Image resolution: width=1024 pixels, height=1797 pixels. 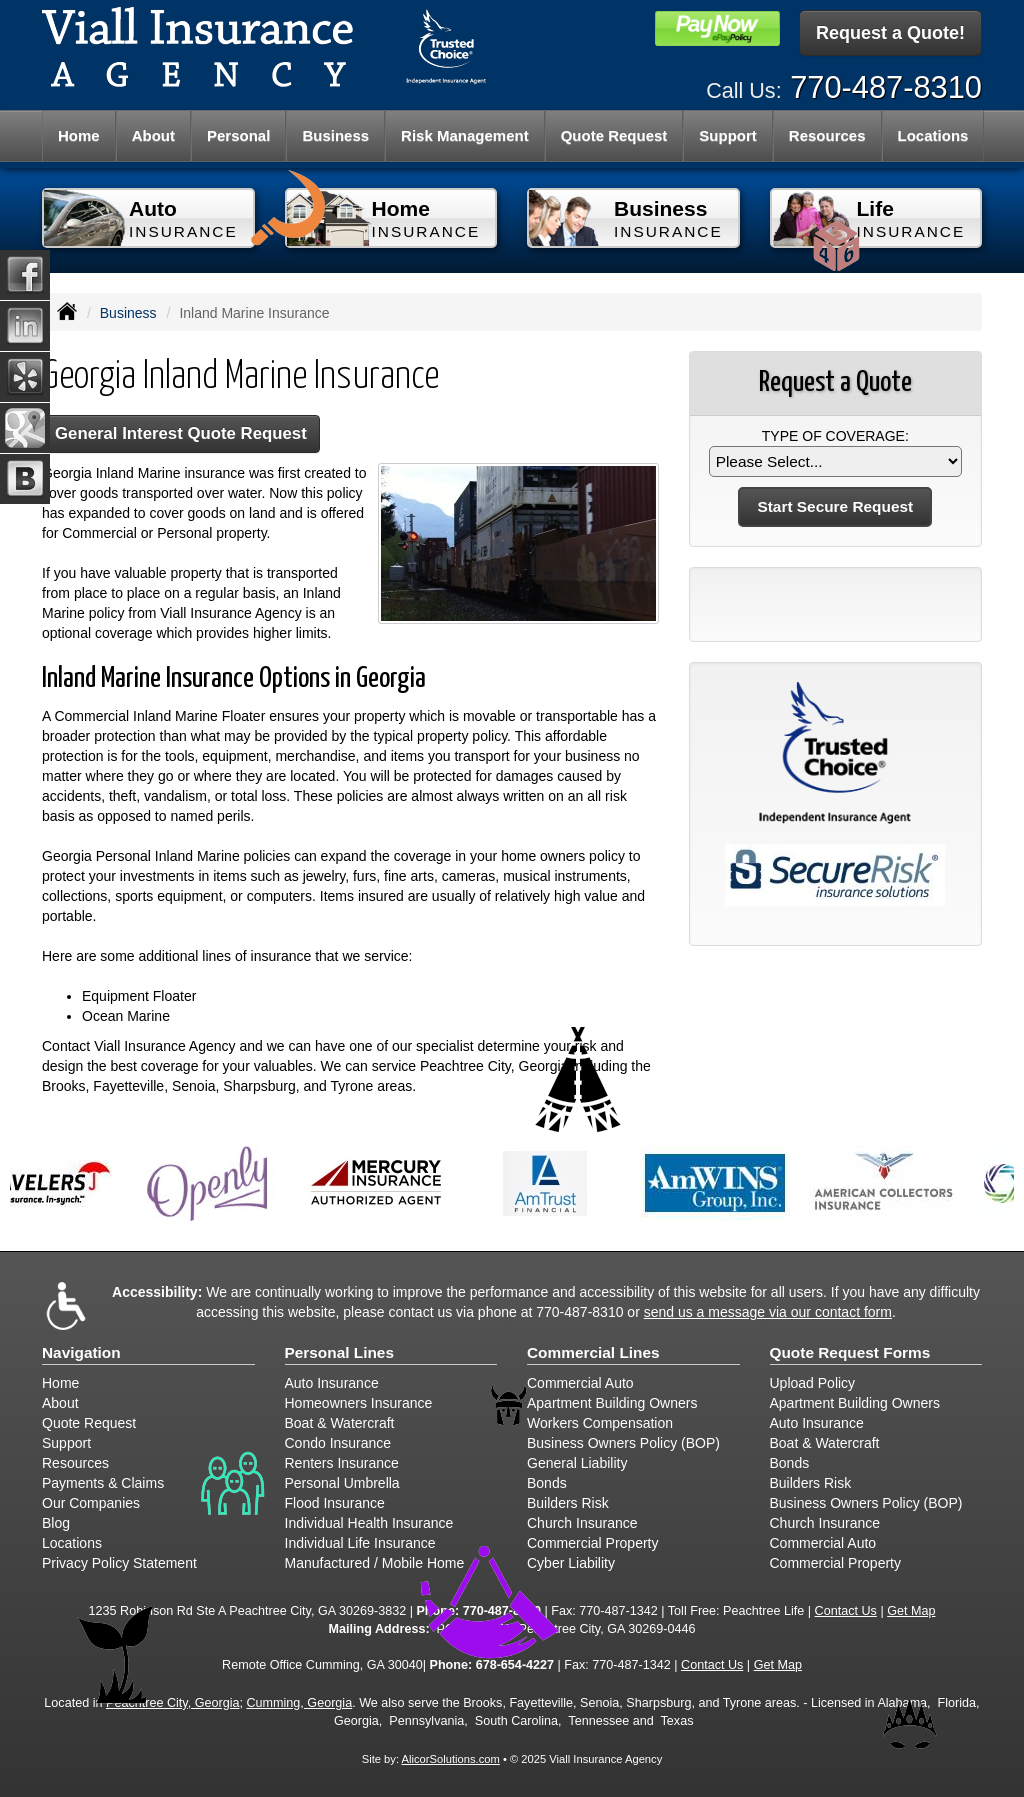 I want to click on start a new garden or planting activity, so click(x=115, y=1654).